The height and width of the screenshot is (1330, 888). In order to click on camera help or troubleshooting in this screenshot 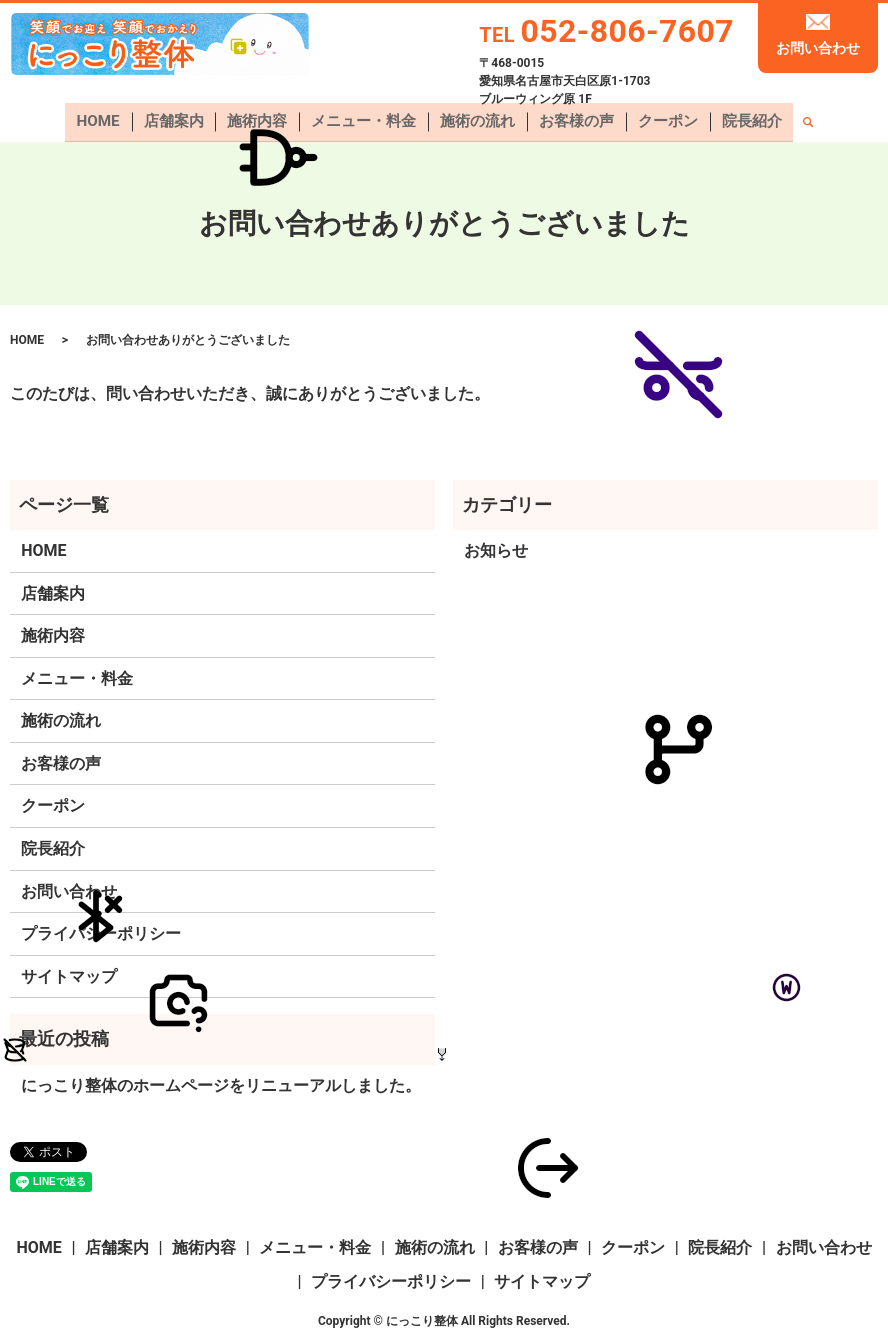, I will do `click(178, 1000)`.